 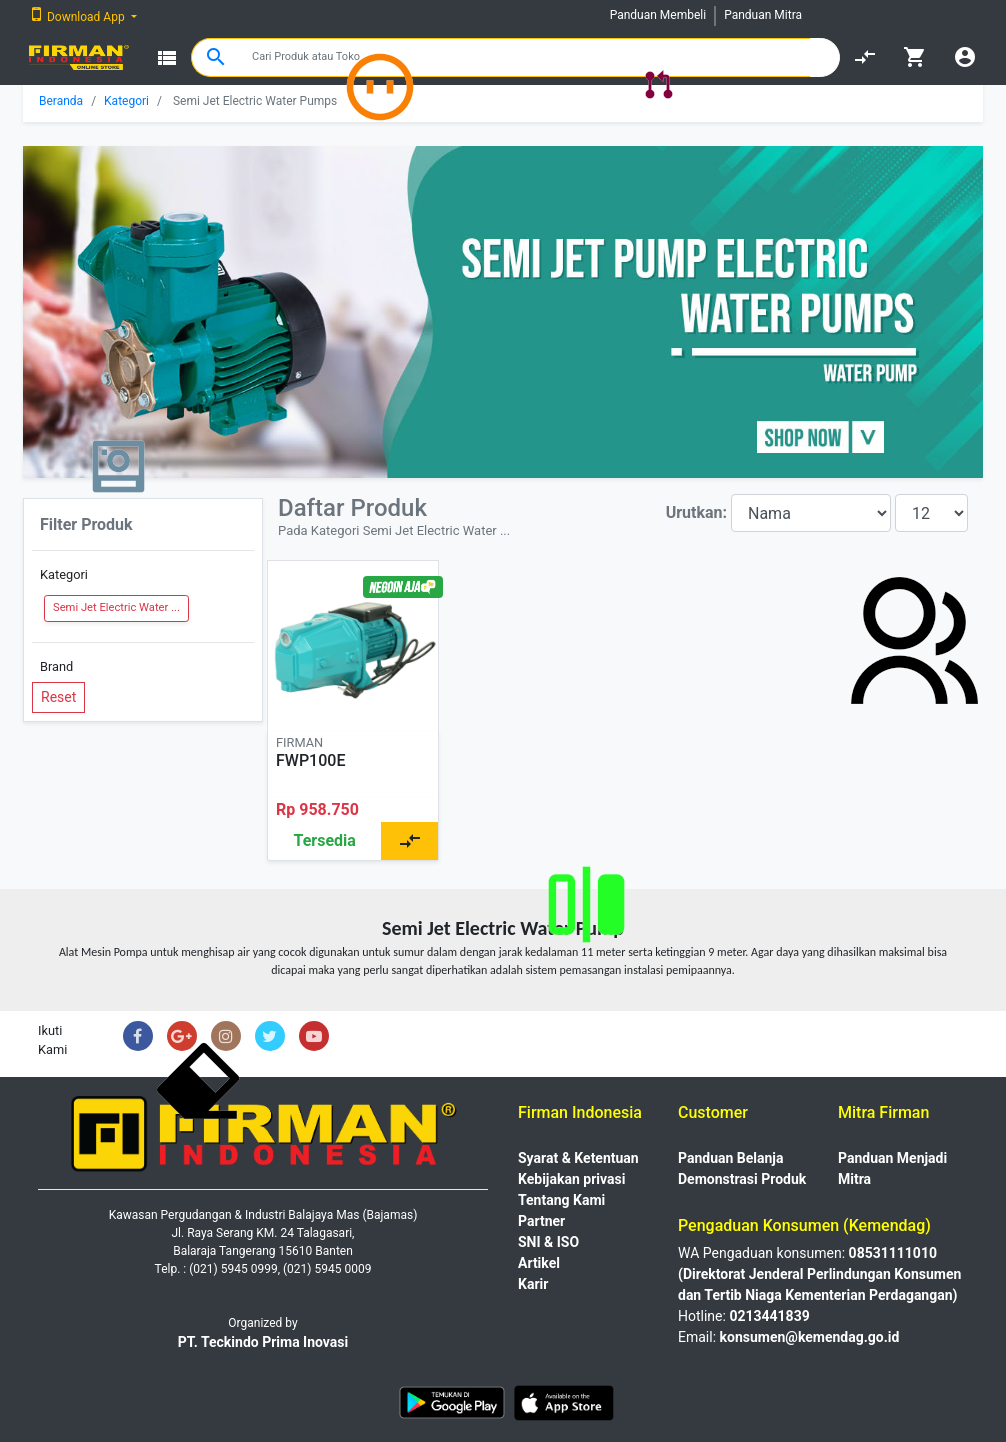 I want to click on view group members, so click(x=911, y=643).